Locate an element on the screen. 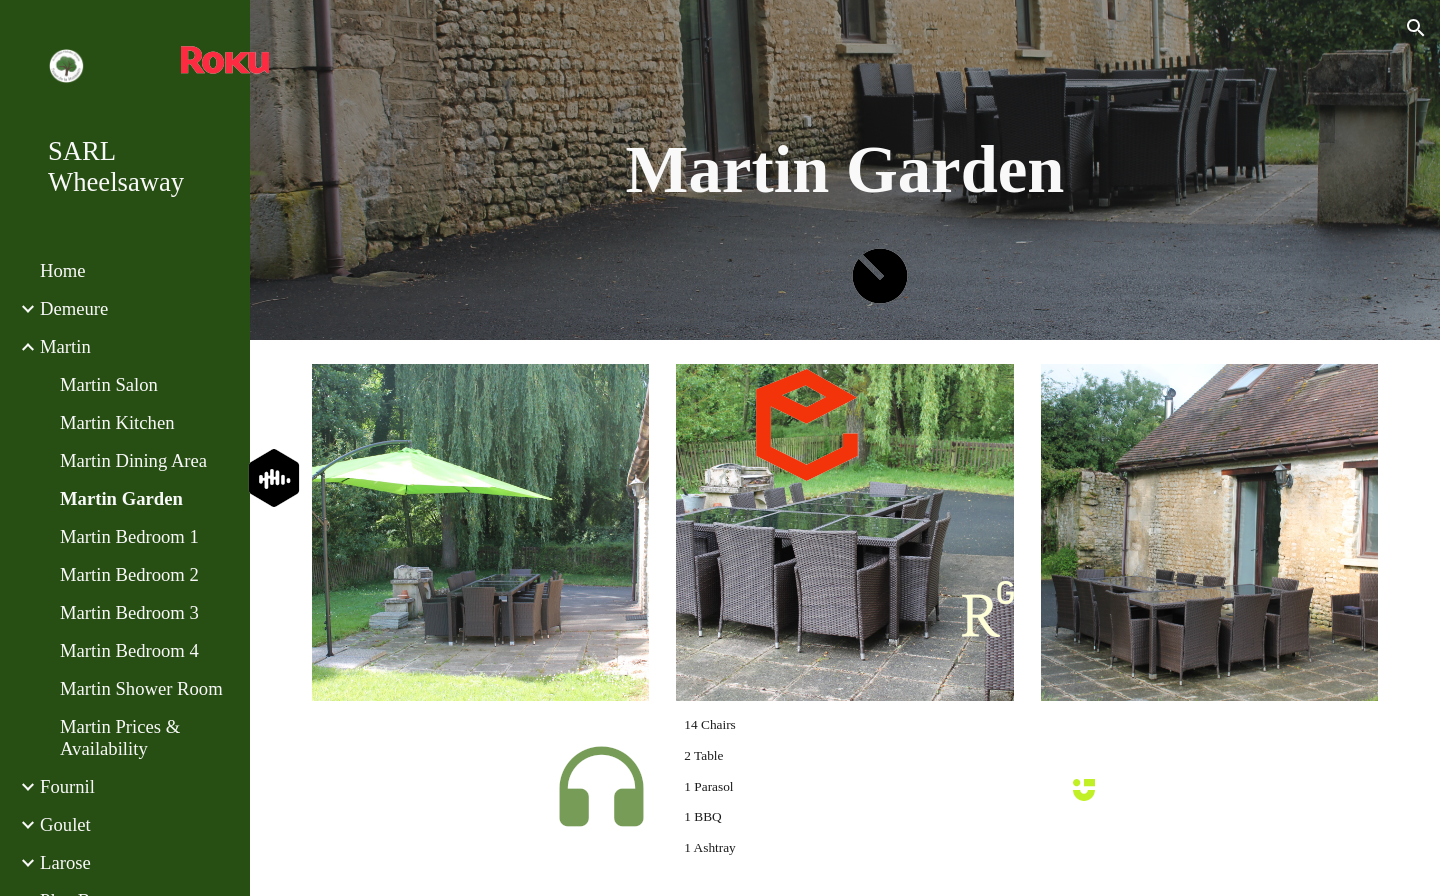 This screenshot has height=896, width=1440. access audio or music playback is located at coordinates (601, 788).